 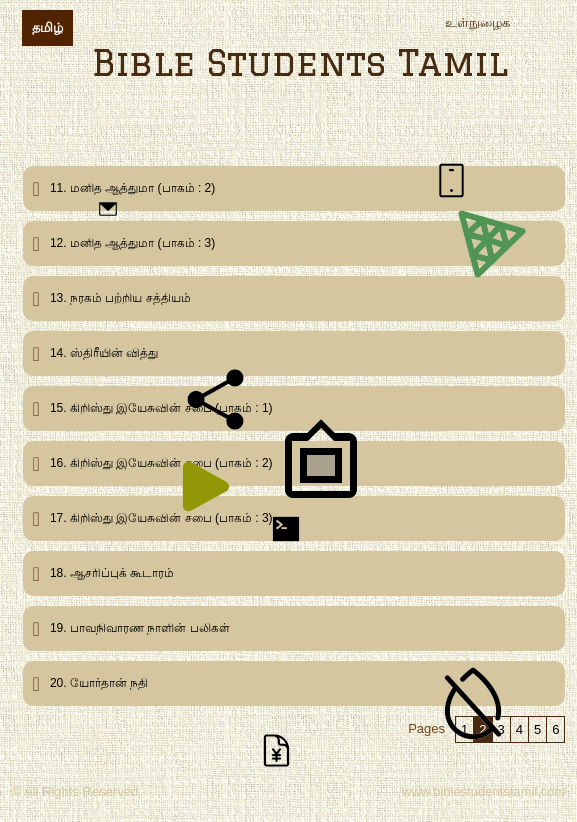 What do you see at coordinates (473, 706) in the screenshot?
I see `disable water or liquid detection` at bounding box center [473, 706].